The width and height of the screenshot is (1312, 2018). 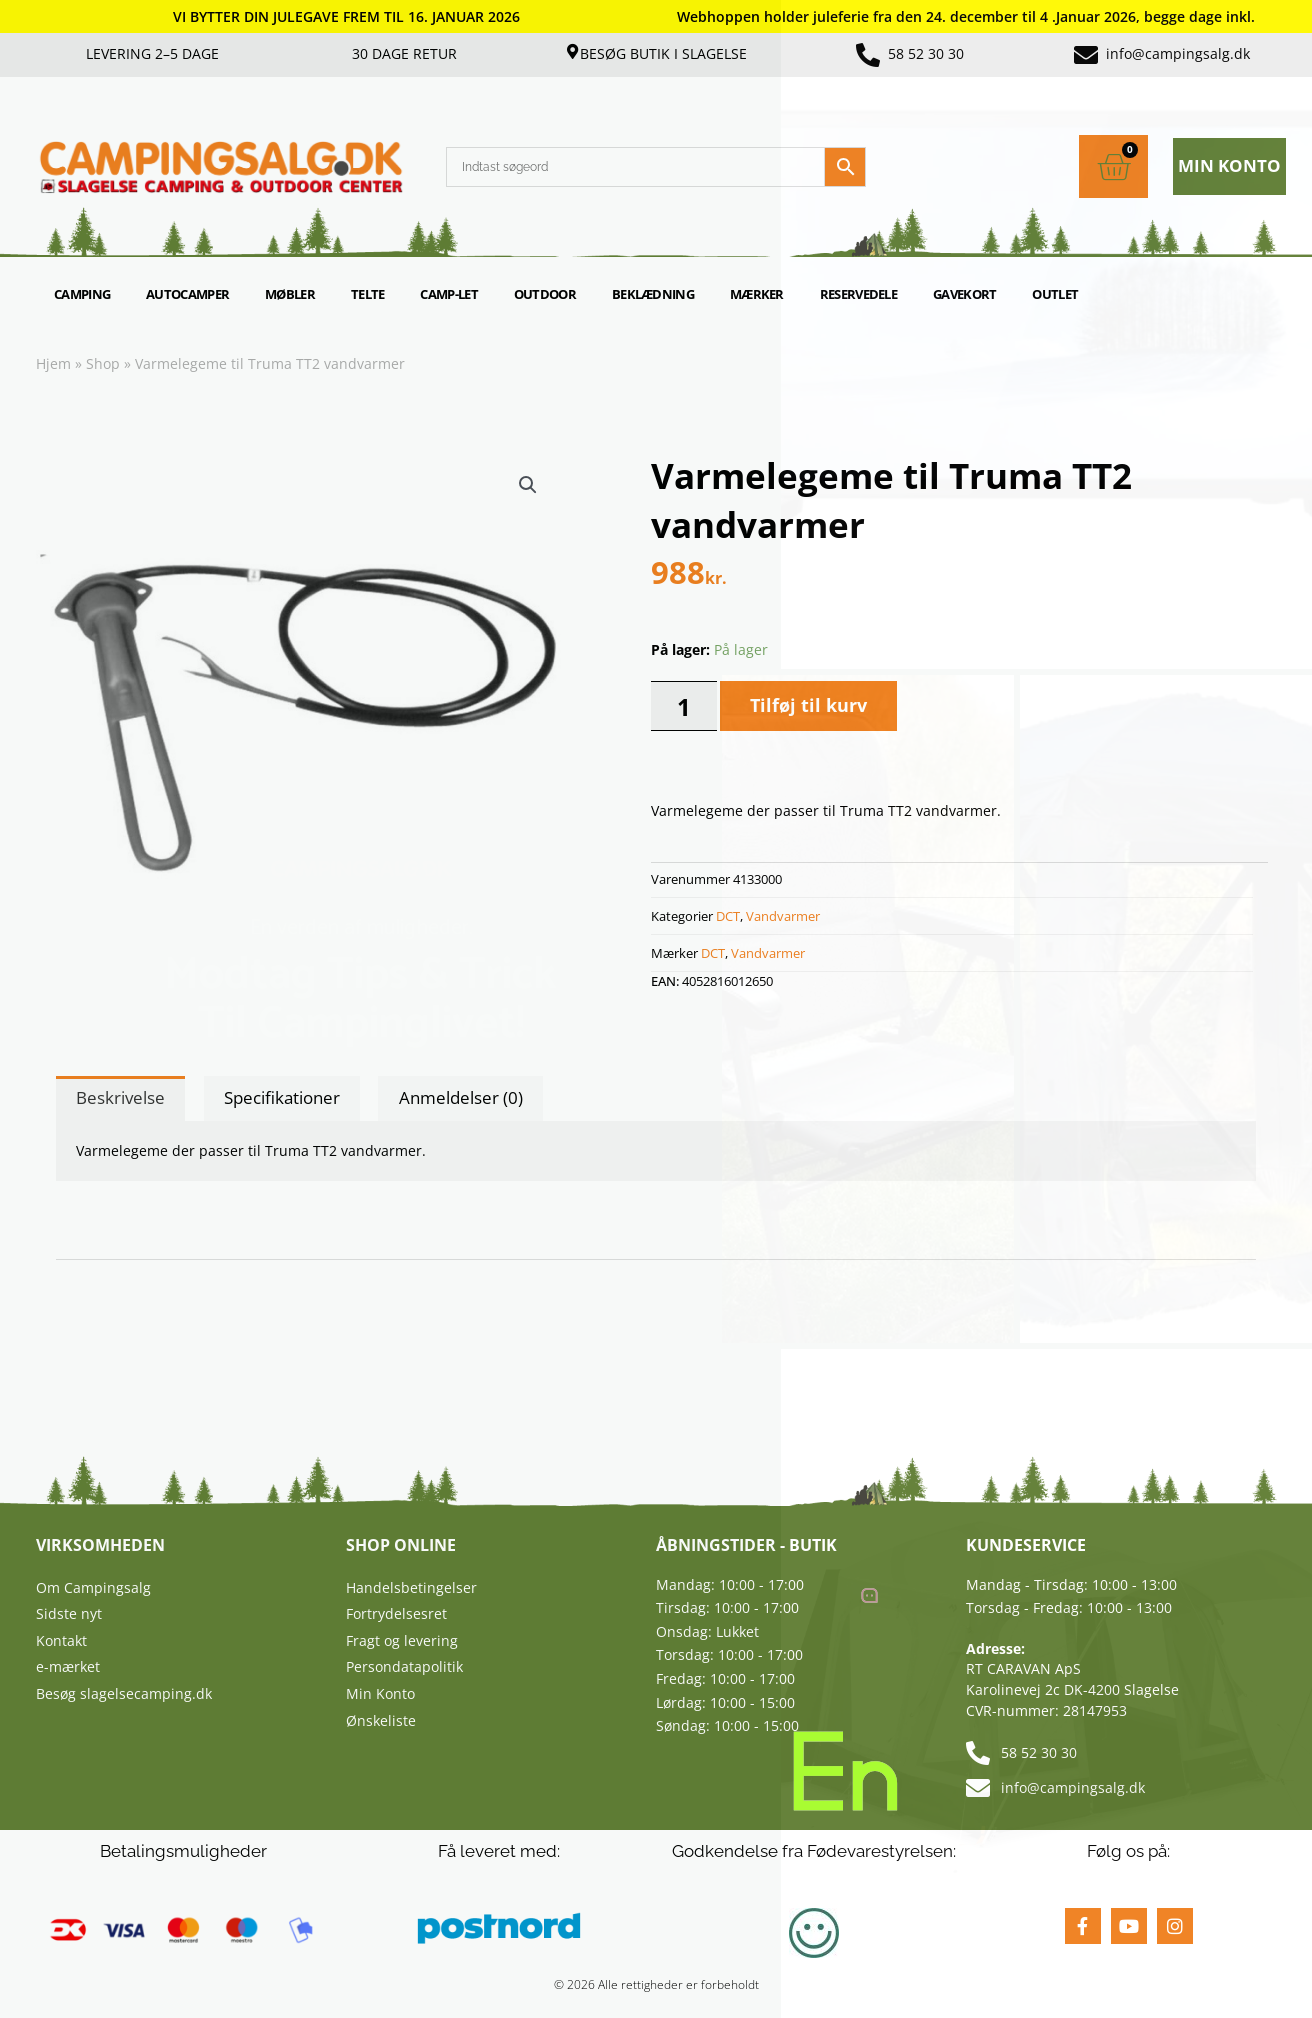 I want to click on open messaging or chat, so click(x=869, y=1595).